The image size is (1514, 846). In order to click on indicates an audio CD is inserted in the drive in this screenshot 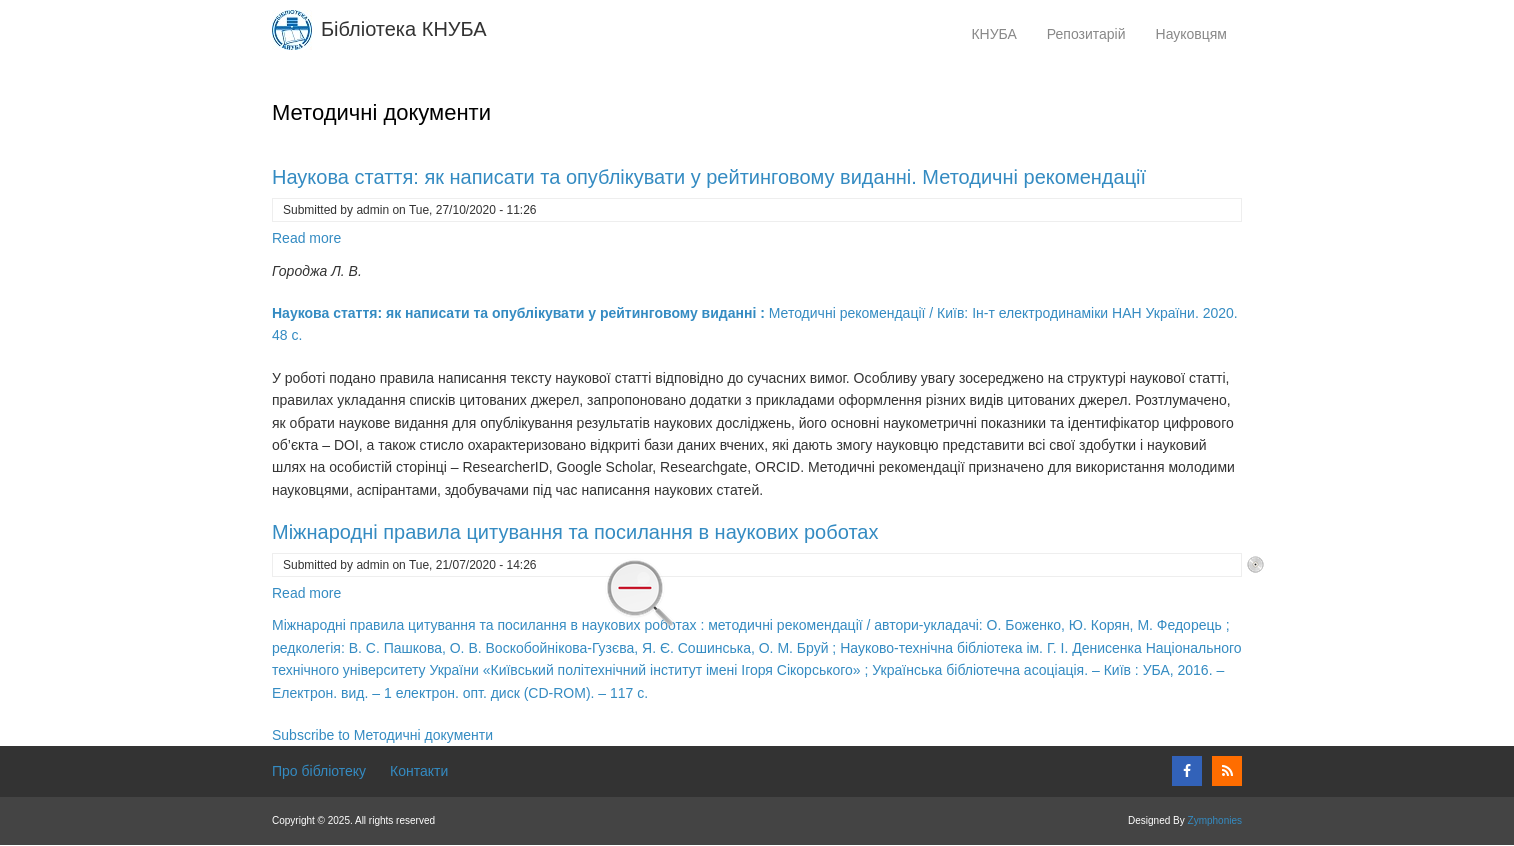, I will do `click(1255, 564)`.